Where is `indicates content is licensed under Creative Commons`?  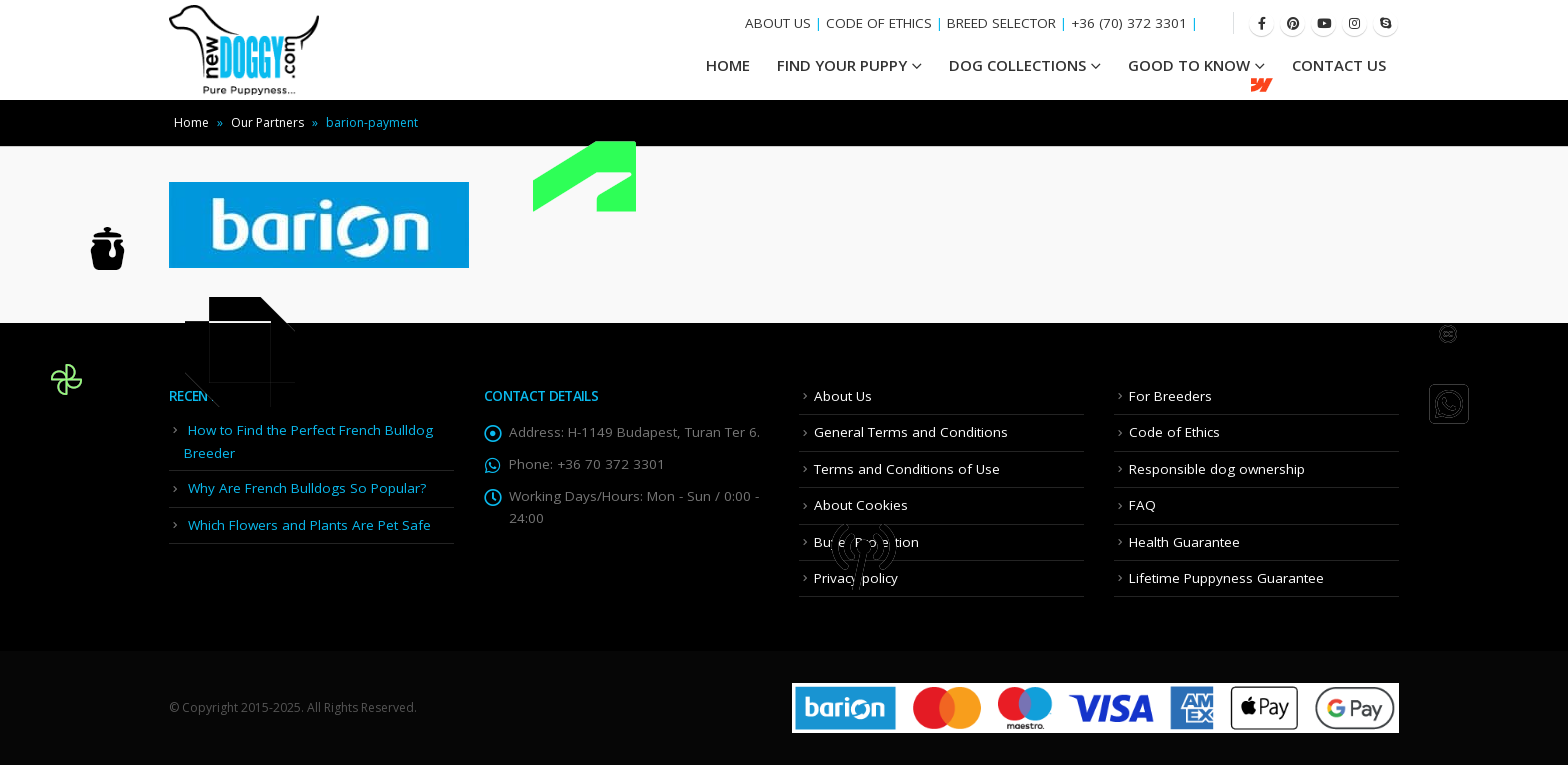 indicates content is licensed under Creative Commons is located at coordinates (1448, 334).